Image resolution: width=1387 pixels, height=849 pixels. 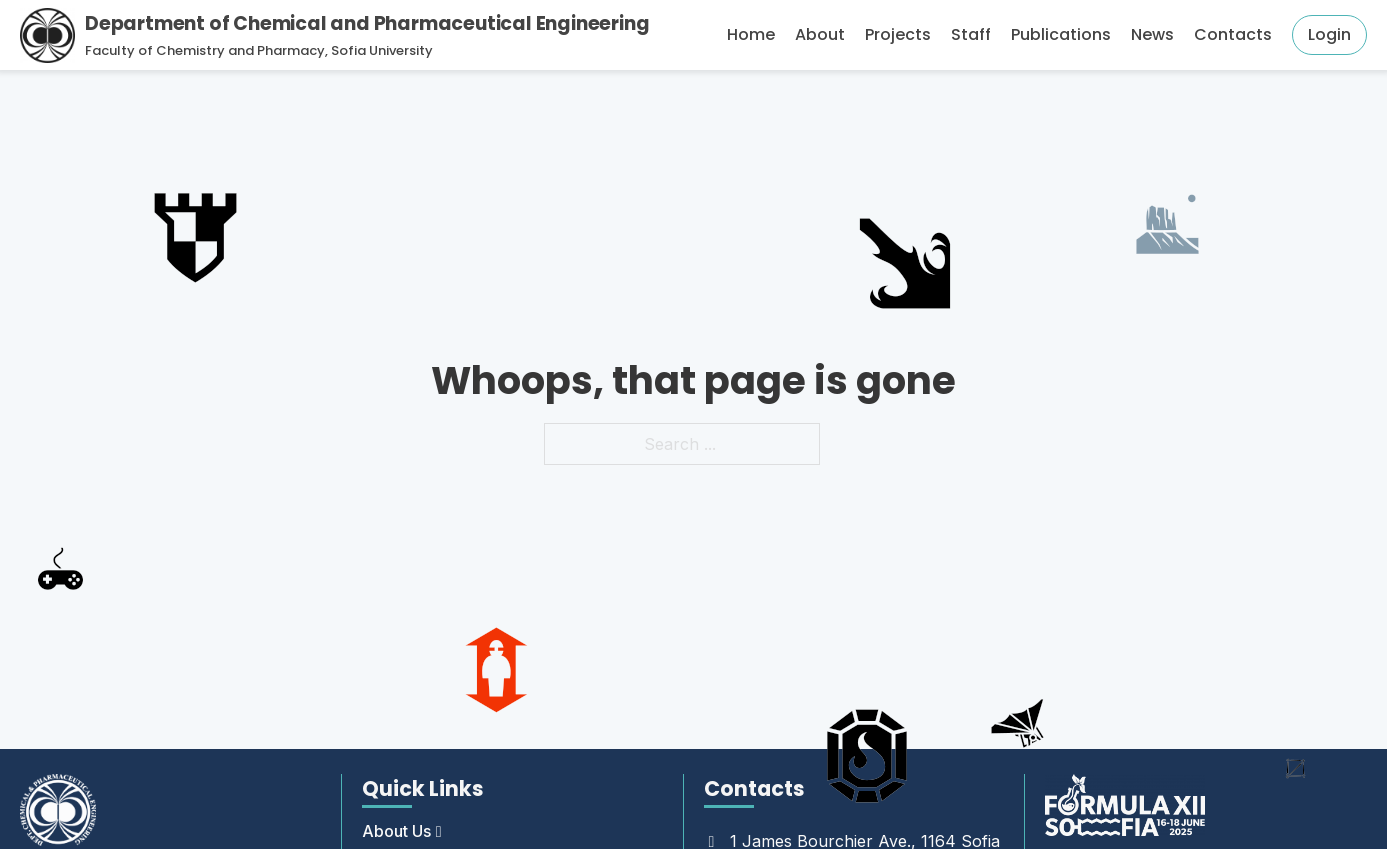 I want to click on navigate to Monument Valley game, so click(x=1167, y=222).